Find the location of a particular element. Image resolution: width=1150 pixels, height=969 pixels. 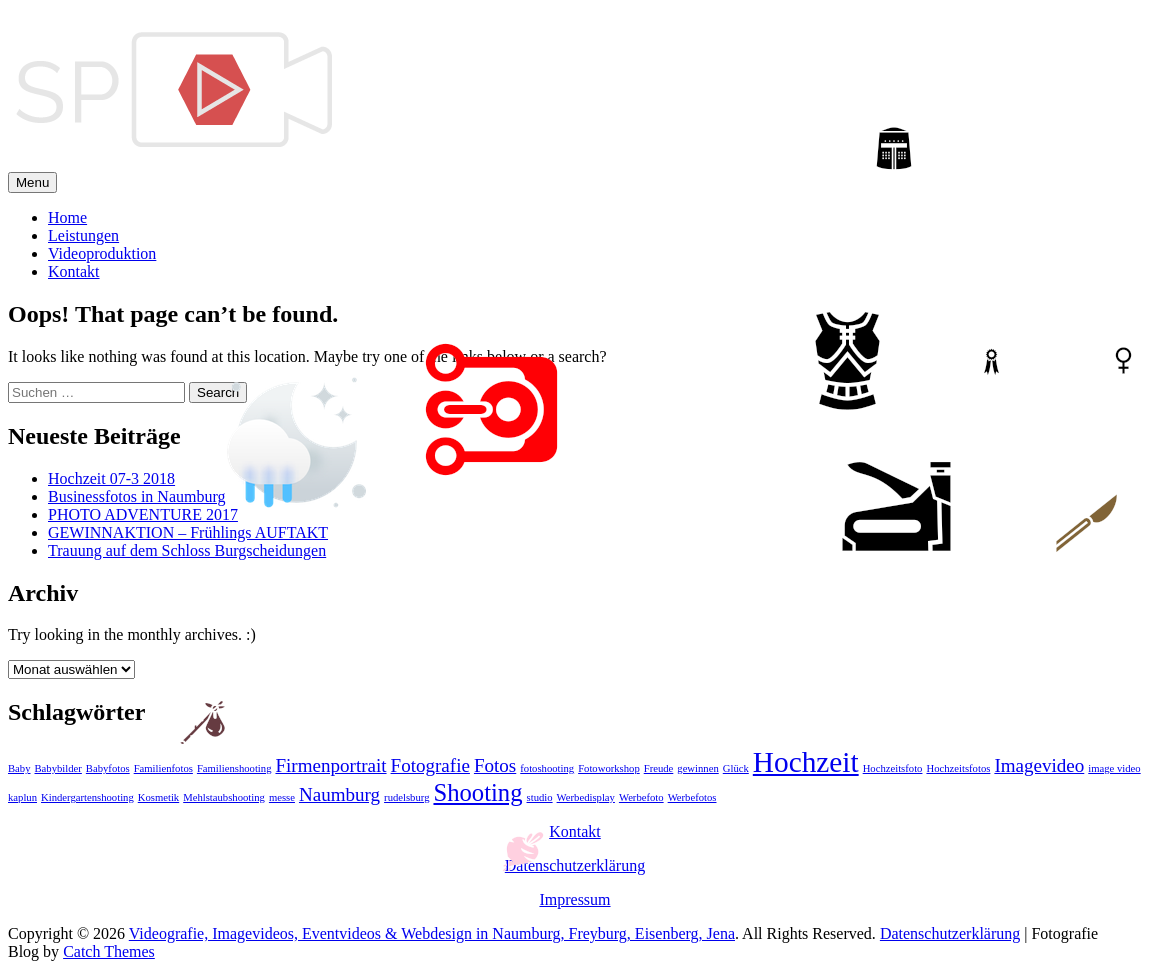

use heavy-duty stapler tool is located at coordinates (896, 504).